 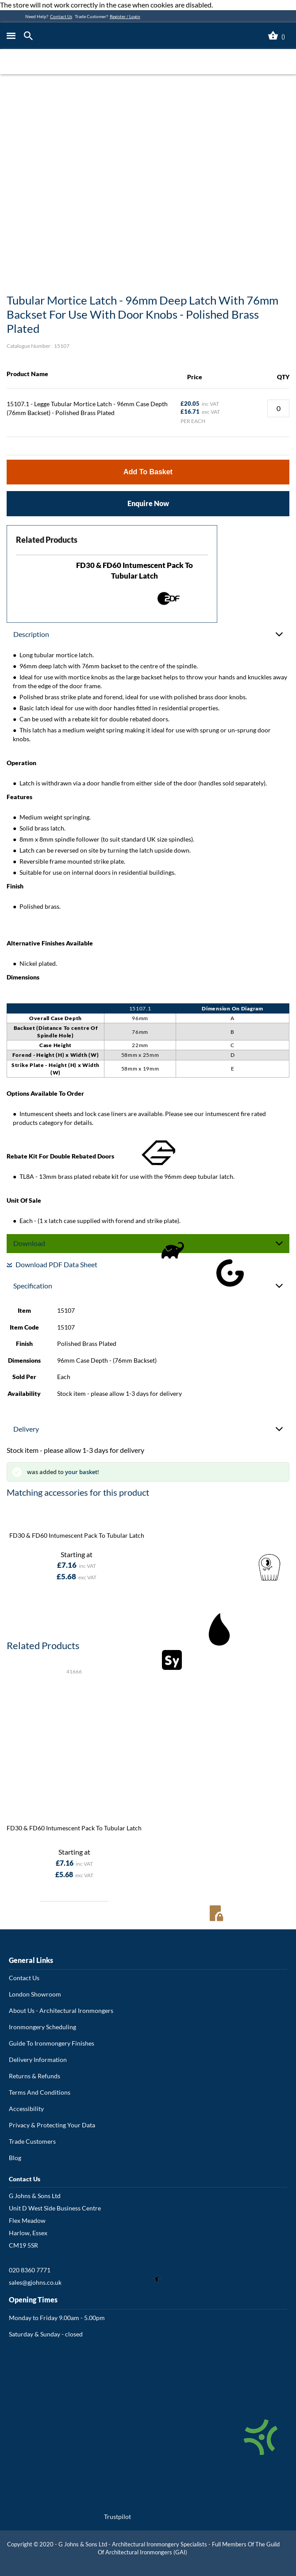 What do you see at coordinates (215, 1913) in the screenshot?
I see `indicates phone is locked or secured` at bounding box center [215, 1913].